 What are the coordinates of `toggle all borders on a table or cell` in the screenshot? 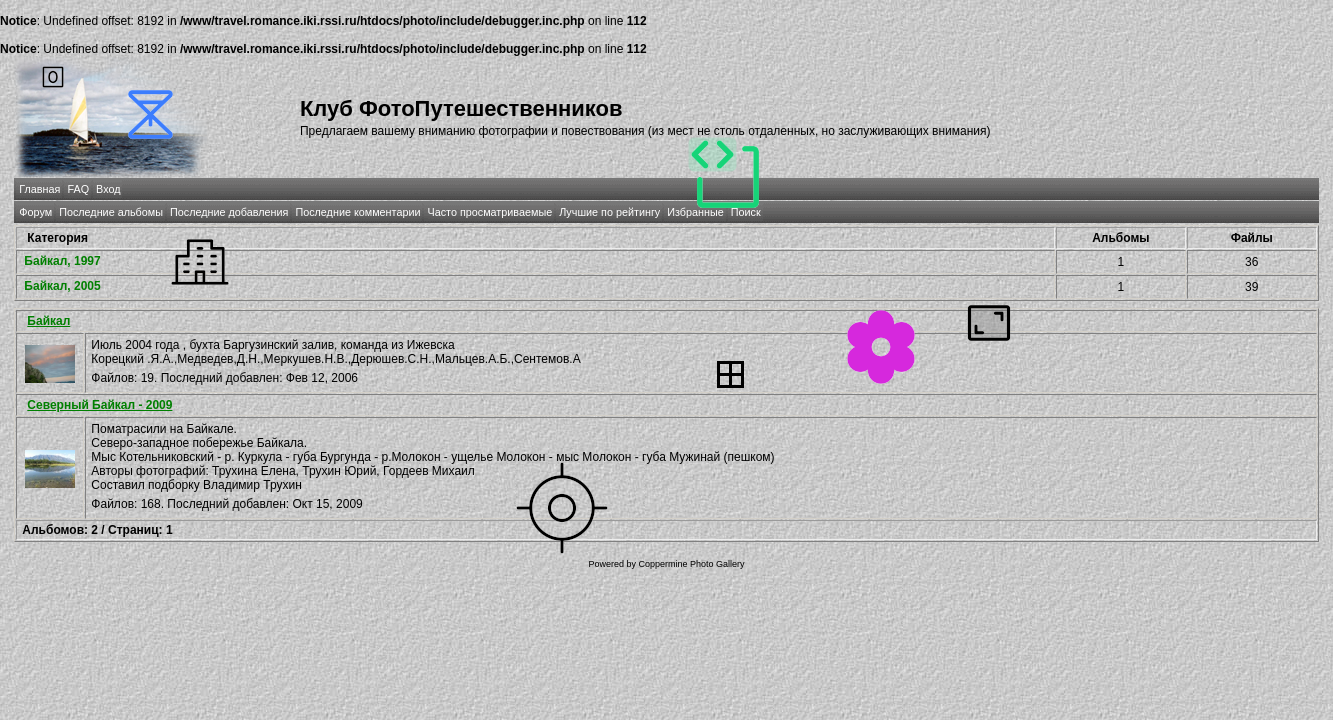 It's located at (730, 374).